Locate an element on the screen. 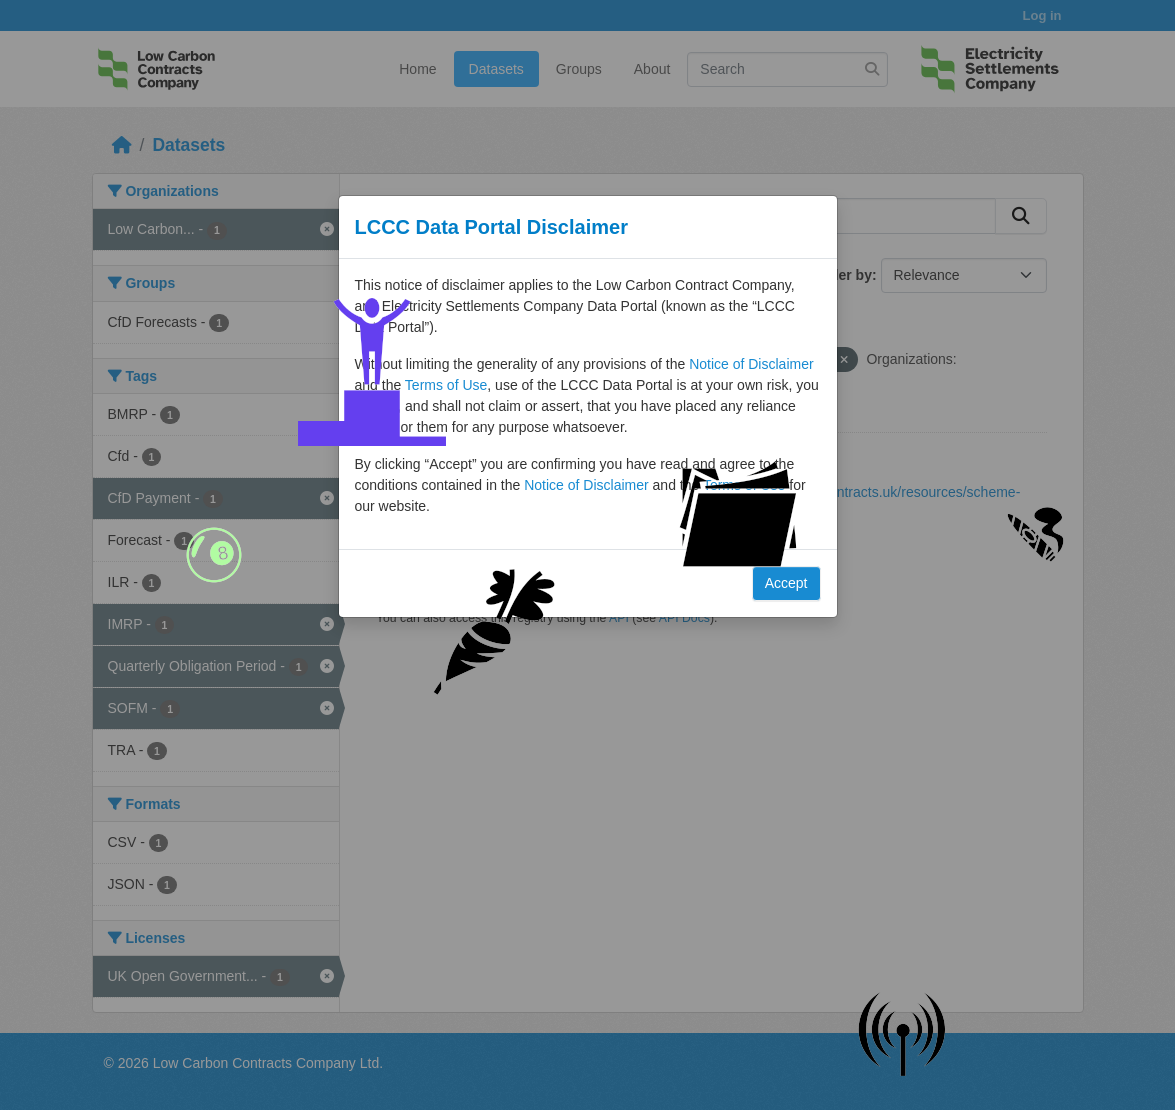 This screenshot has height=1110, width=1175. indicates a vegetable or garden item in a game inventory is located at coordinates (494, 632).